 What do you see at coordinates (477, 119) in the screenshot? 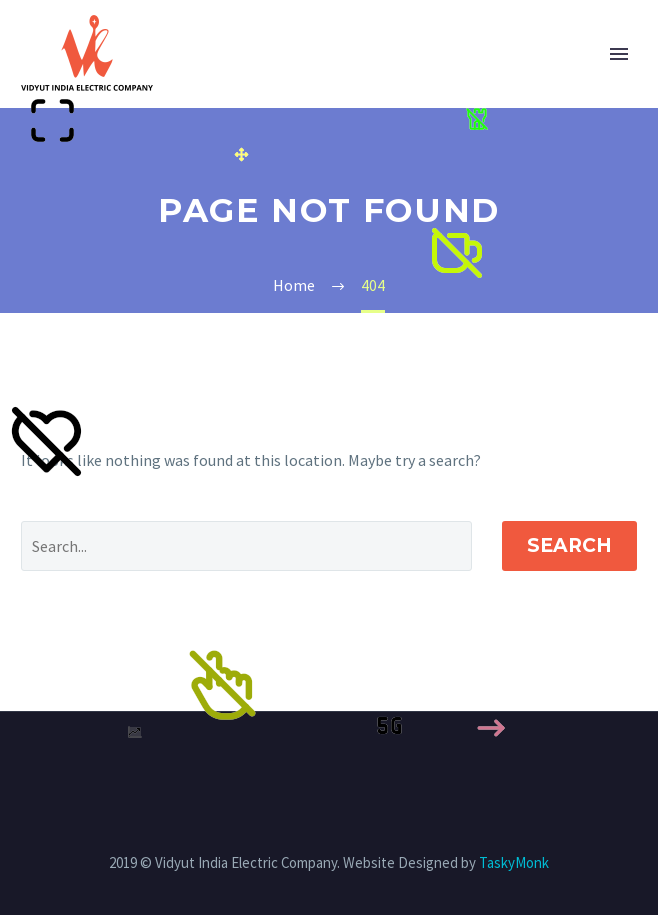
I see `indicates tower or signal is offline` at bounding box center [477, 119].